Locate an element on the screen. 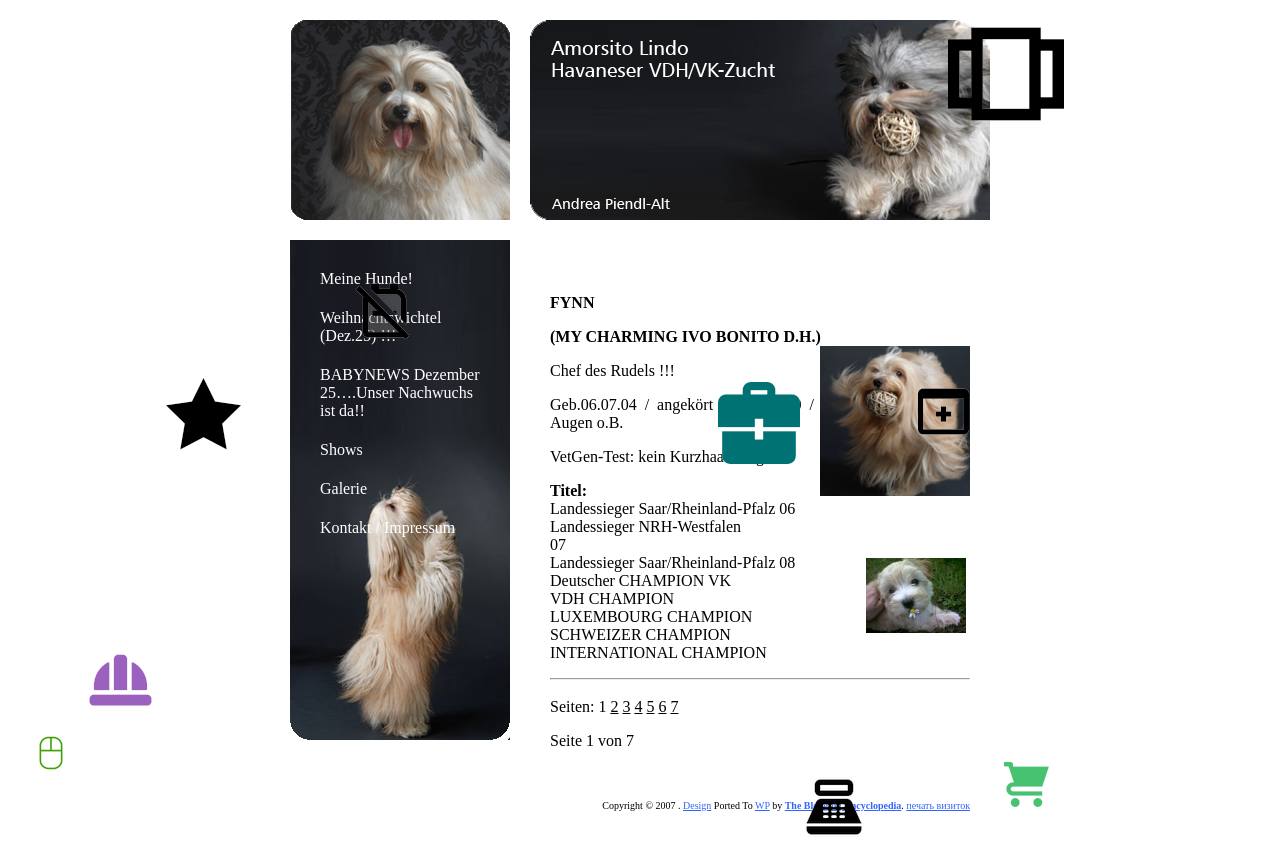 This screenshot has width=1280, height=841. view your shopping cart is located at coordinates (1026, 784).